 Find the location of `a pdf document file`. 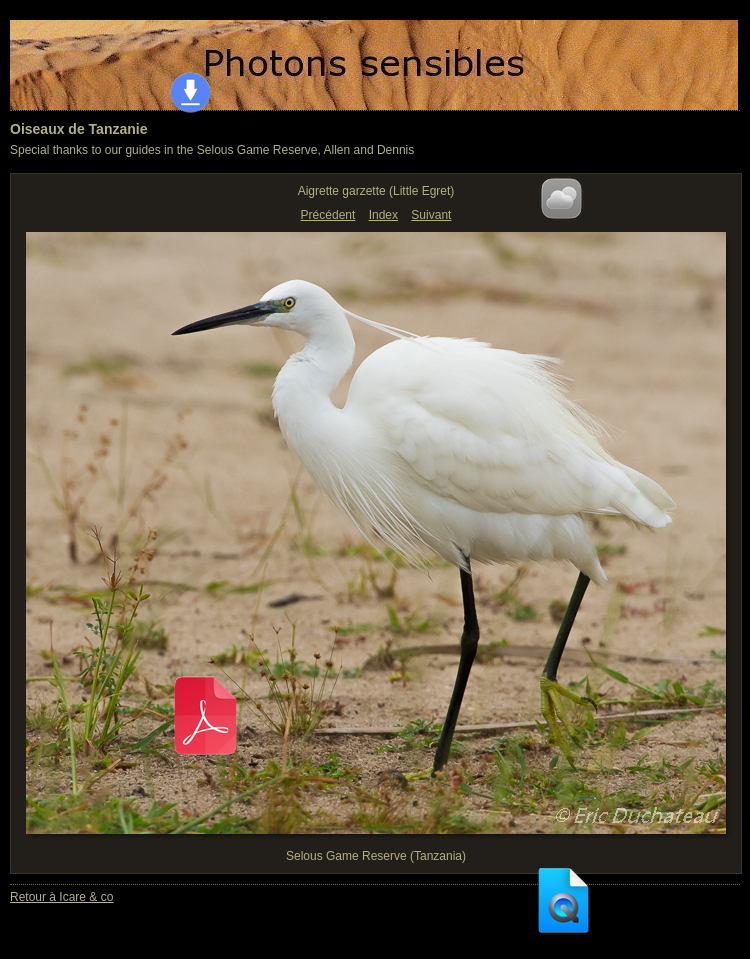

a pdf document file is located at coordinates (205, 715).